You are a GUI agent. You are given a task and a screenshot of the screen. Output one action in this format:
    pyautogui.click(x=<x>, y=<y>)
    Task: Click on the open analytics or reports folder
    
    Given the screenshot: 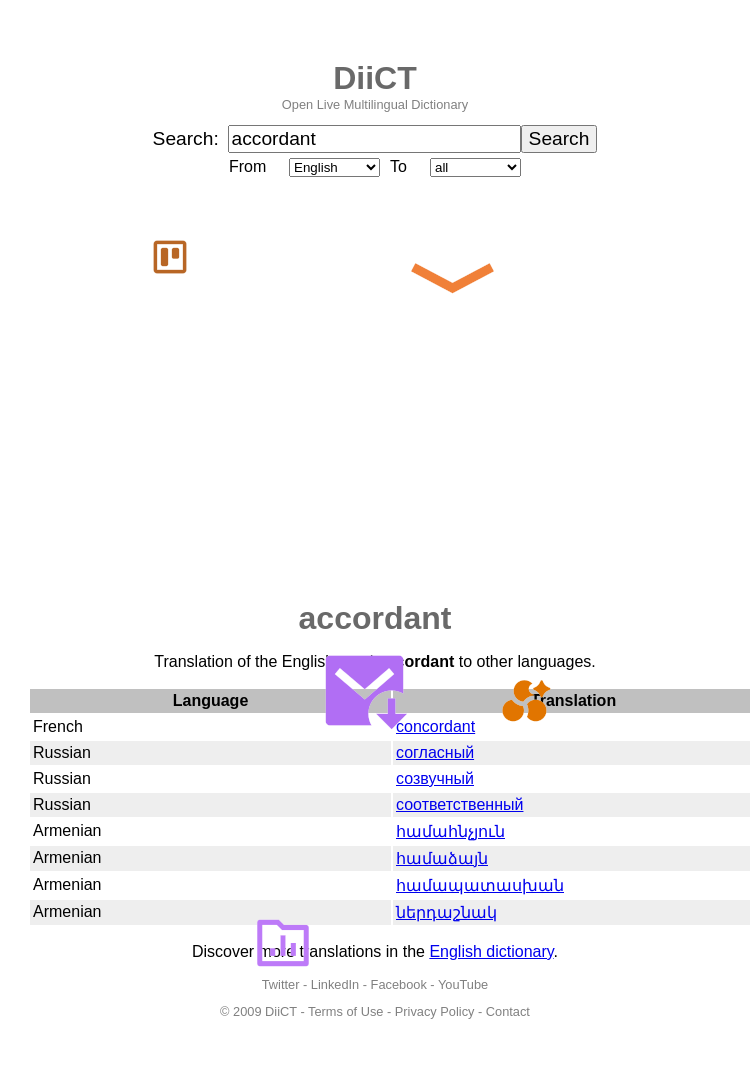 What is the action you would take?
    pyautogui.click(x=283, y=943)
    